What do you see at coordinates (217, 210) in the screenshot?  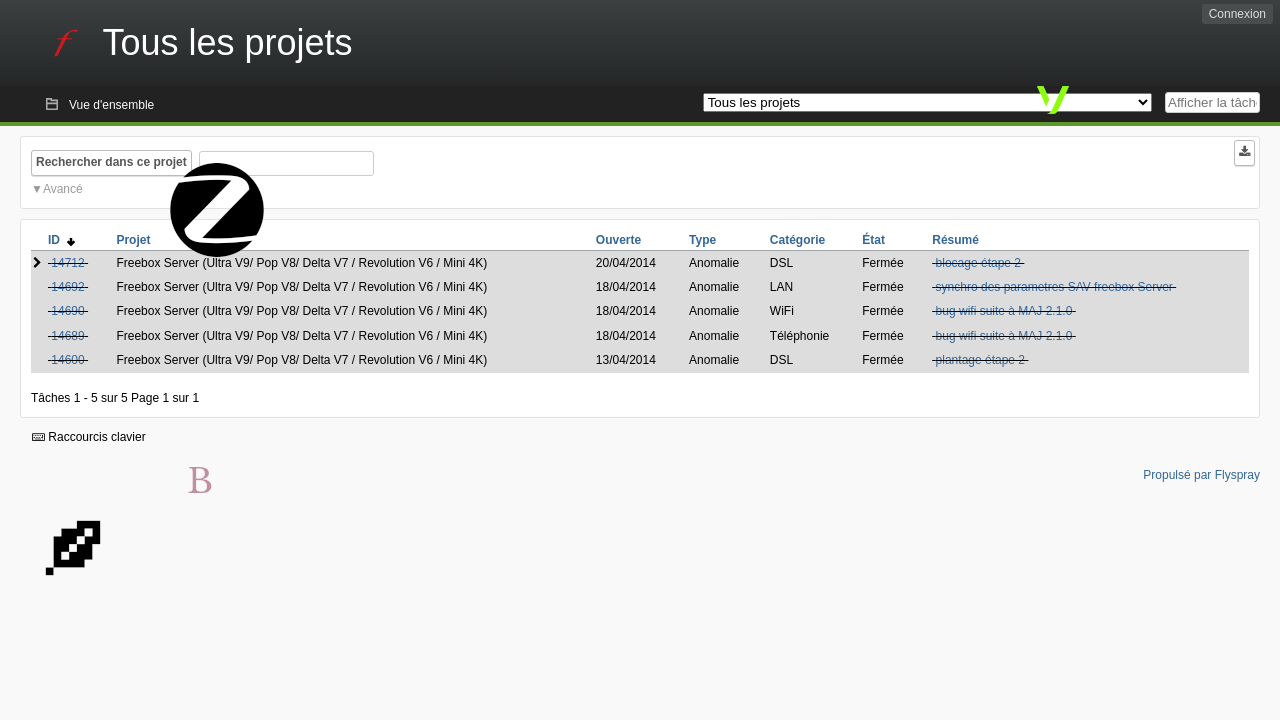 I see `zigbee smart home protocol logo` at bounding box center [217, 210].